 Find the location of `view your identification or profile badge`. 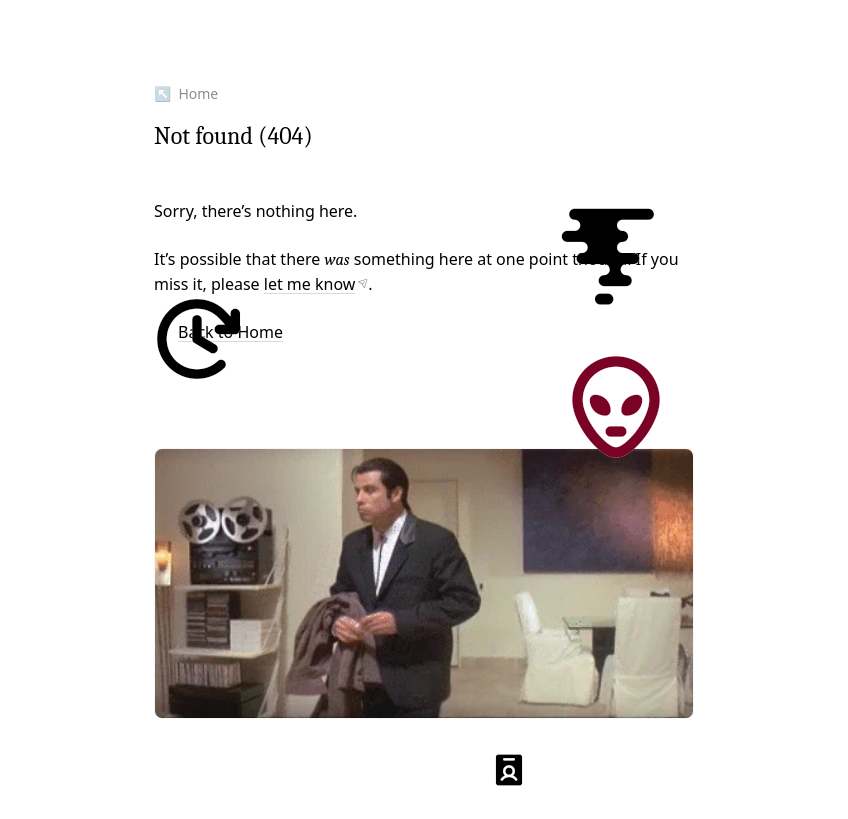

view your identification or profile badge is located at coordinates (509, 770).